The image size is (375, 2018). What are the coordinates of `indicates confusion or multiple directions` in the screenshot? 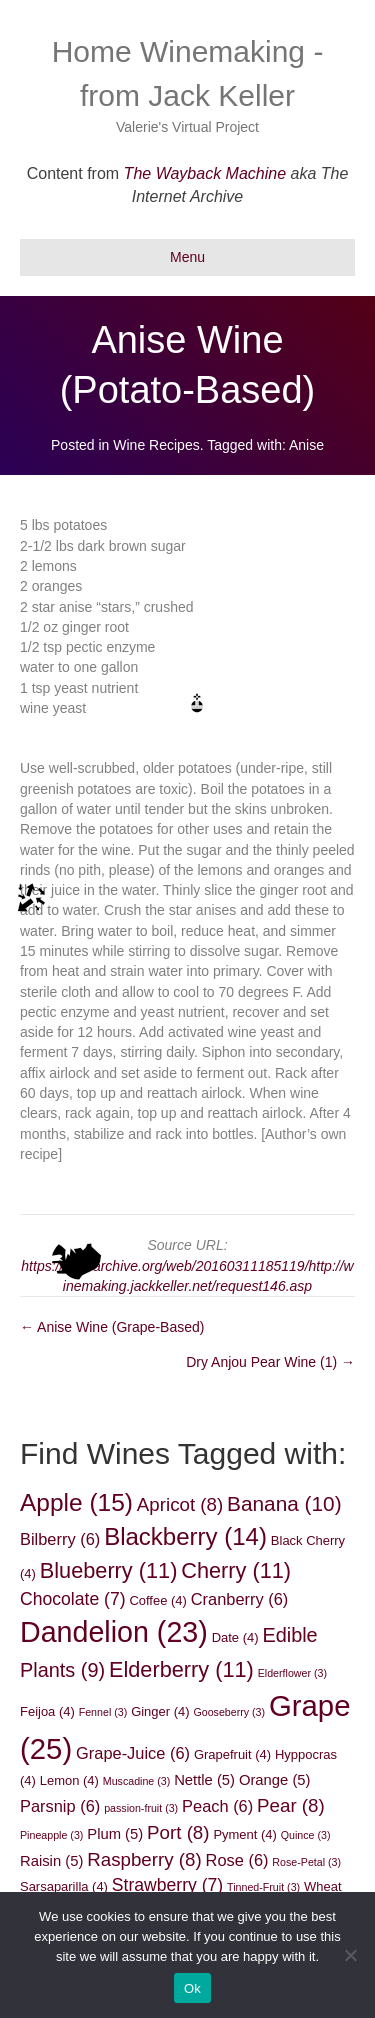 It's located at (31, 897).